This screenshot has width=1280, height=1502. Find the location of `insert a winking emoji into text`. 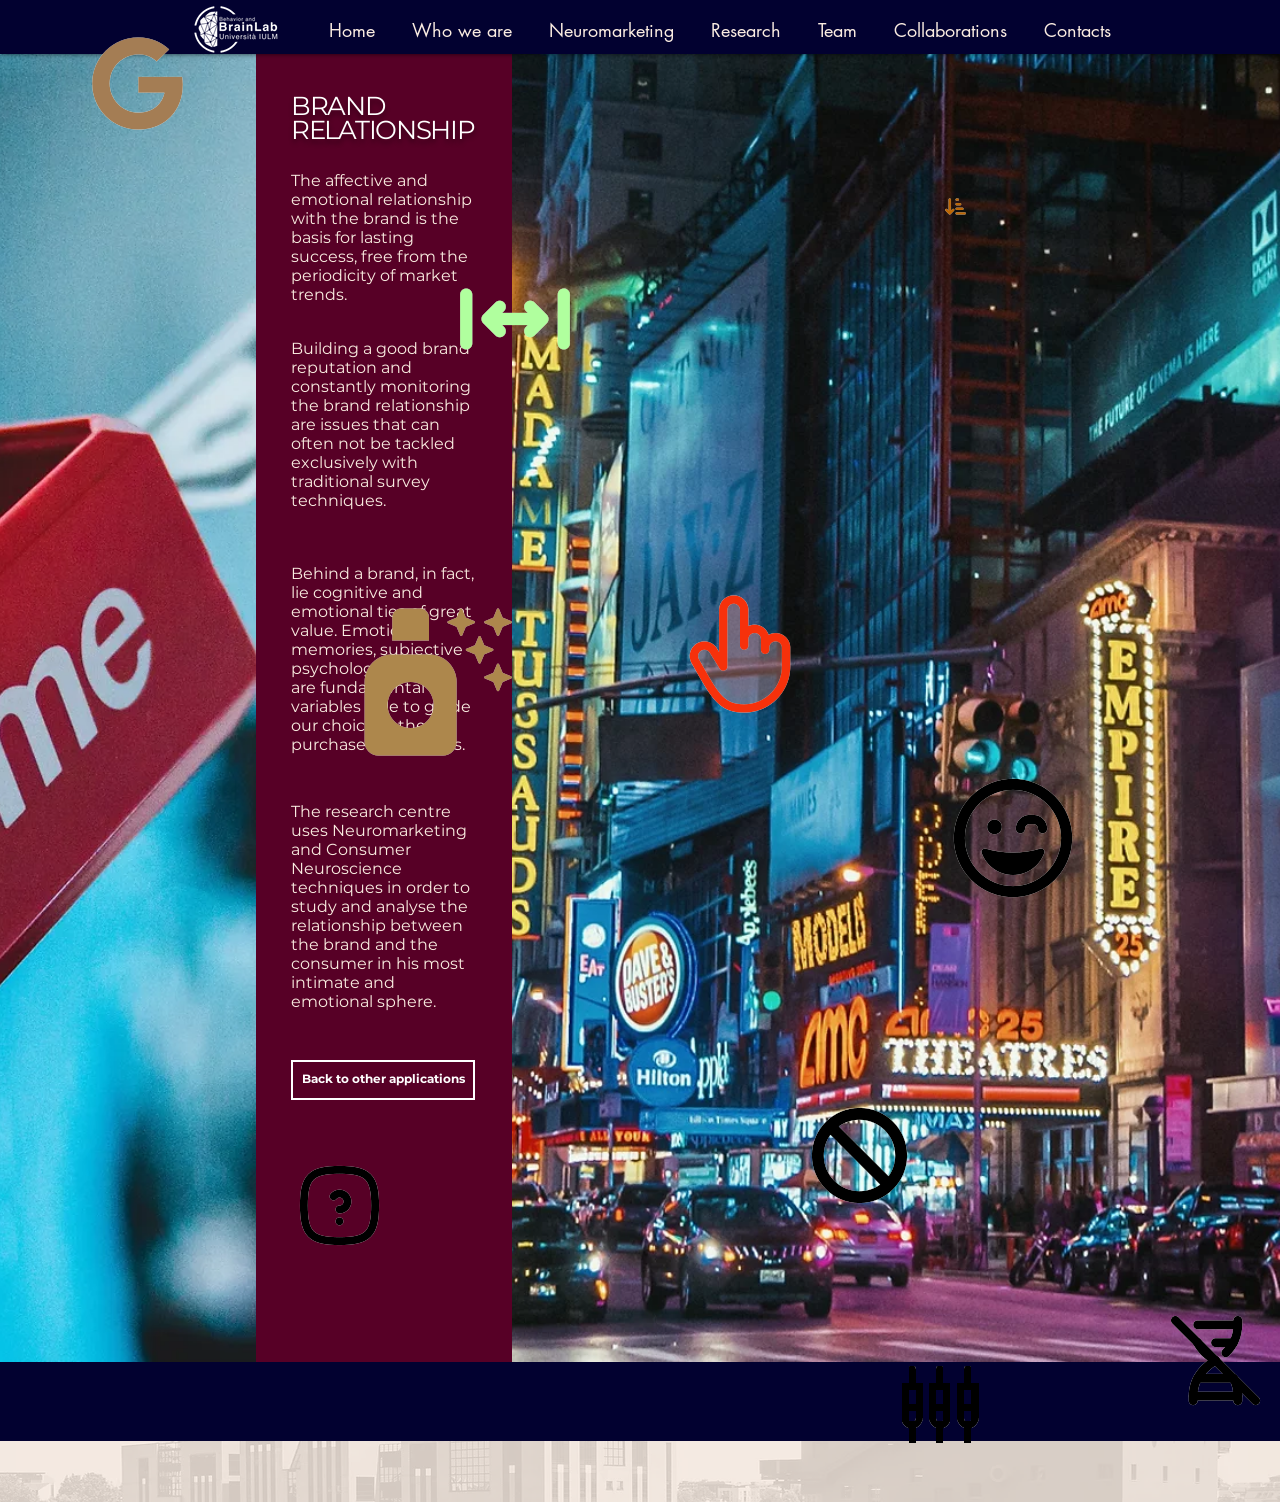

insert a winking emoji into text is located at coordinates (1013, 838).